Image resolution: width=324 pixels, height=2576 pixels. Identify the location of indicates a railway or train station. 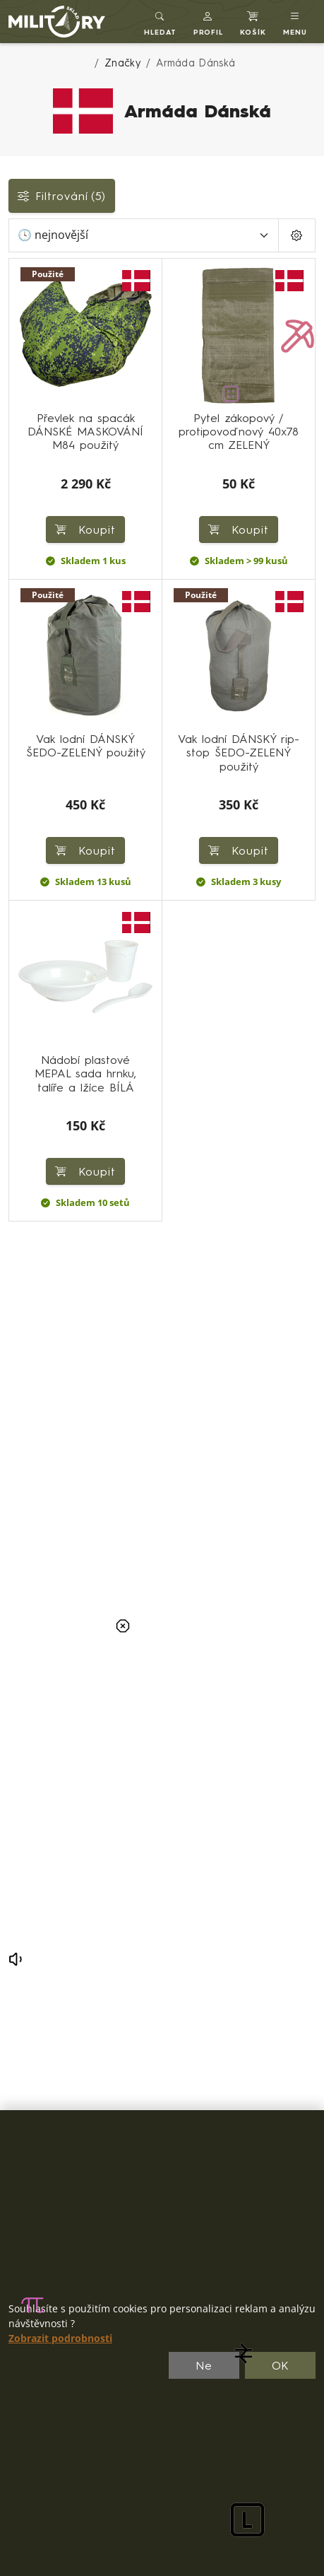
(244, 2353).